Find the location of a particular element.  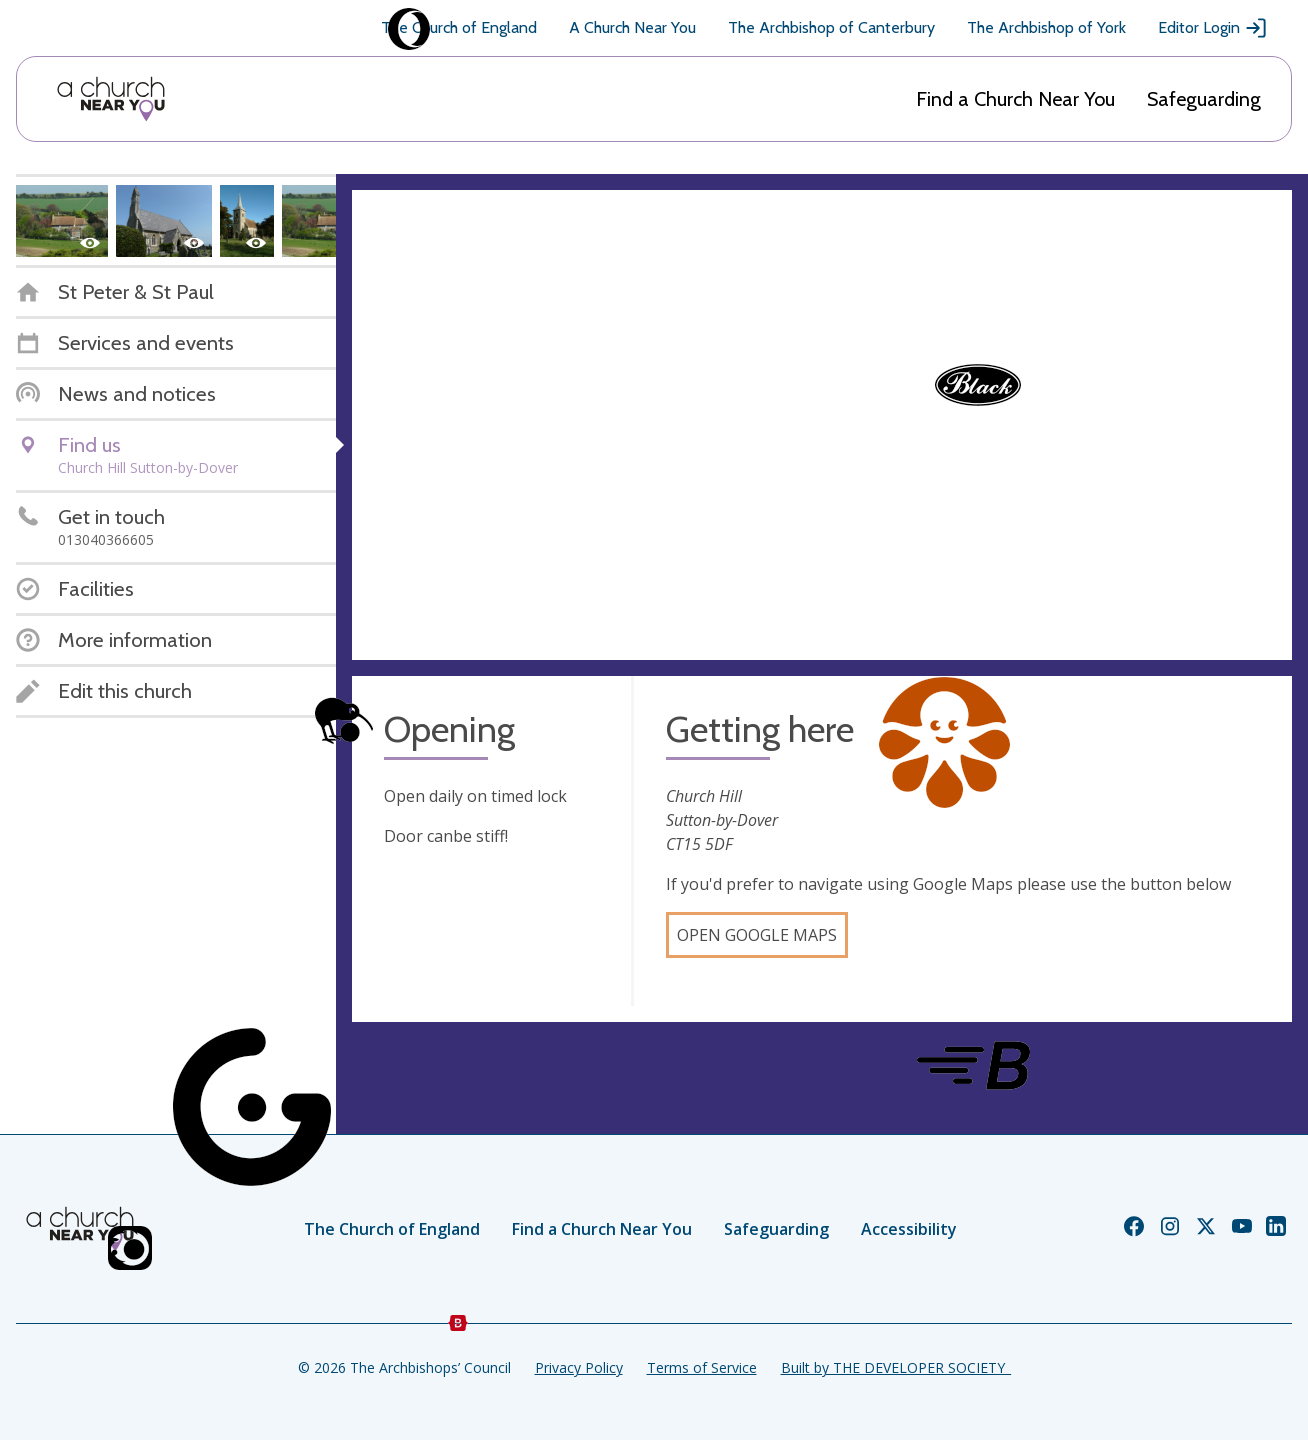

Bootstrap framework logo is located at coordinates (458, 1323).